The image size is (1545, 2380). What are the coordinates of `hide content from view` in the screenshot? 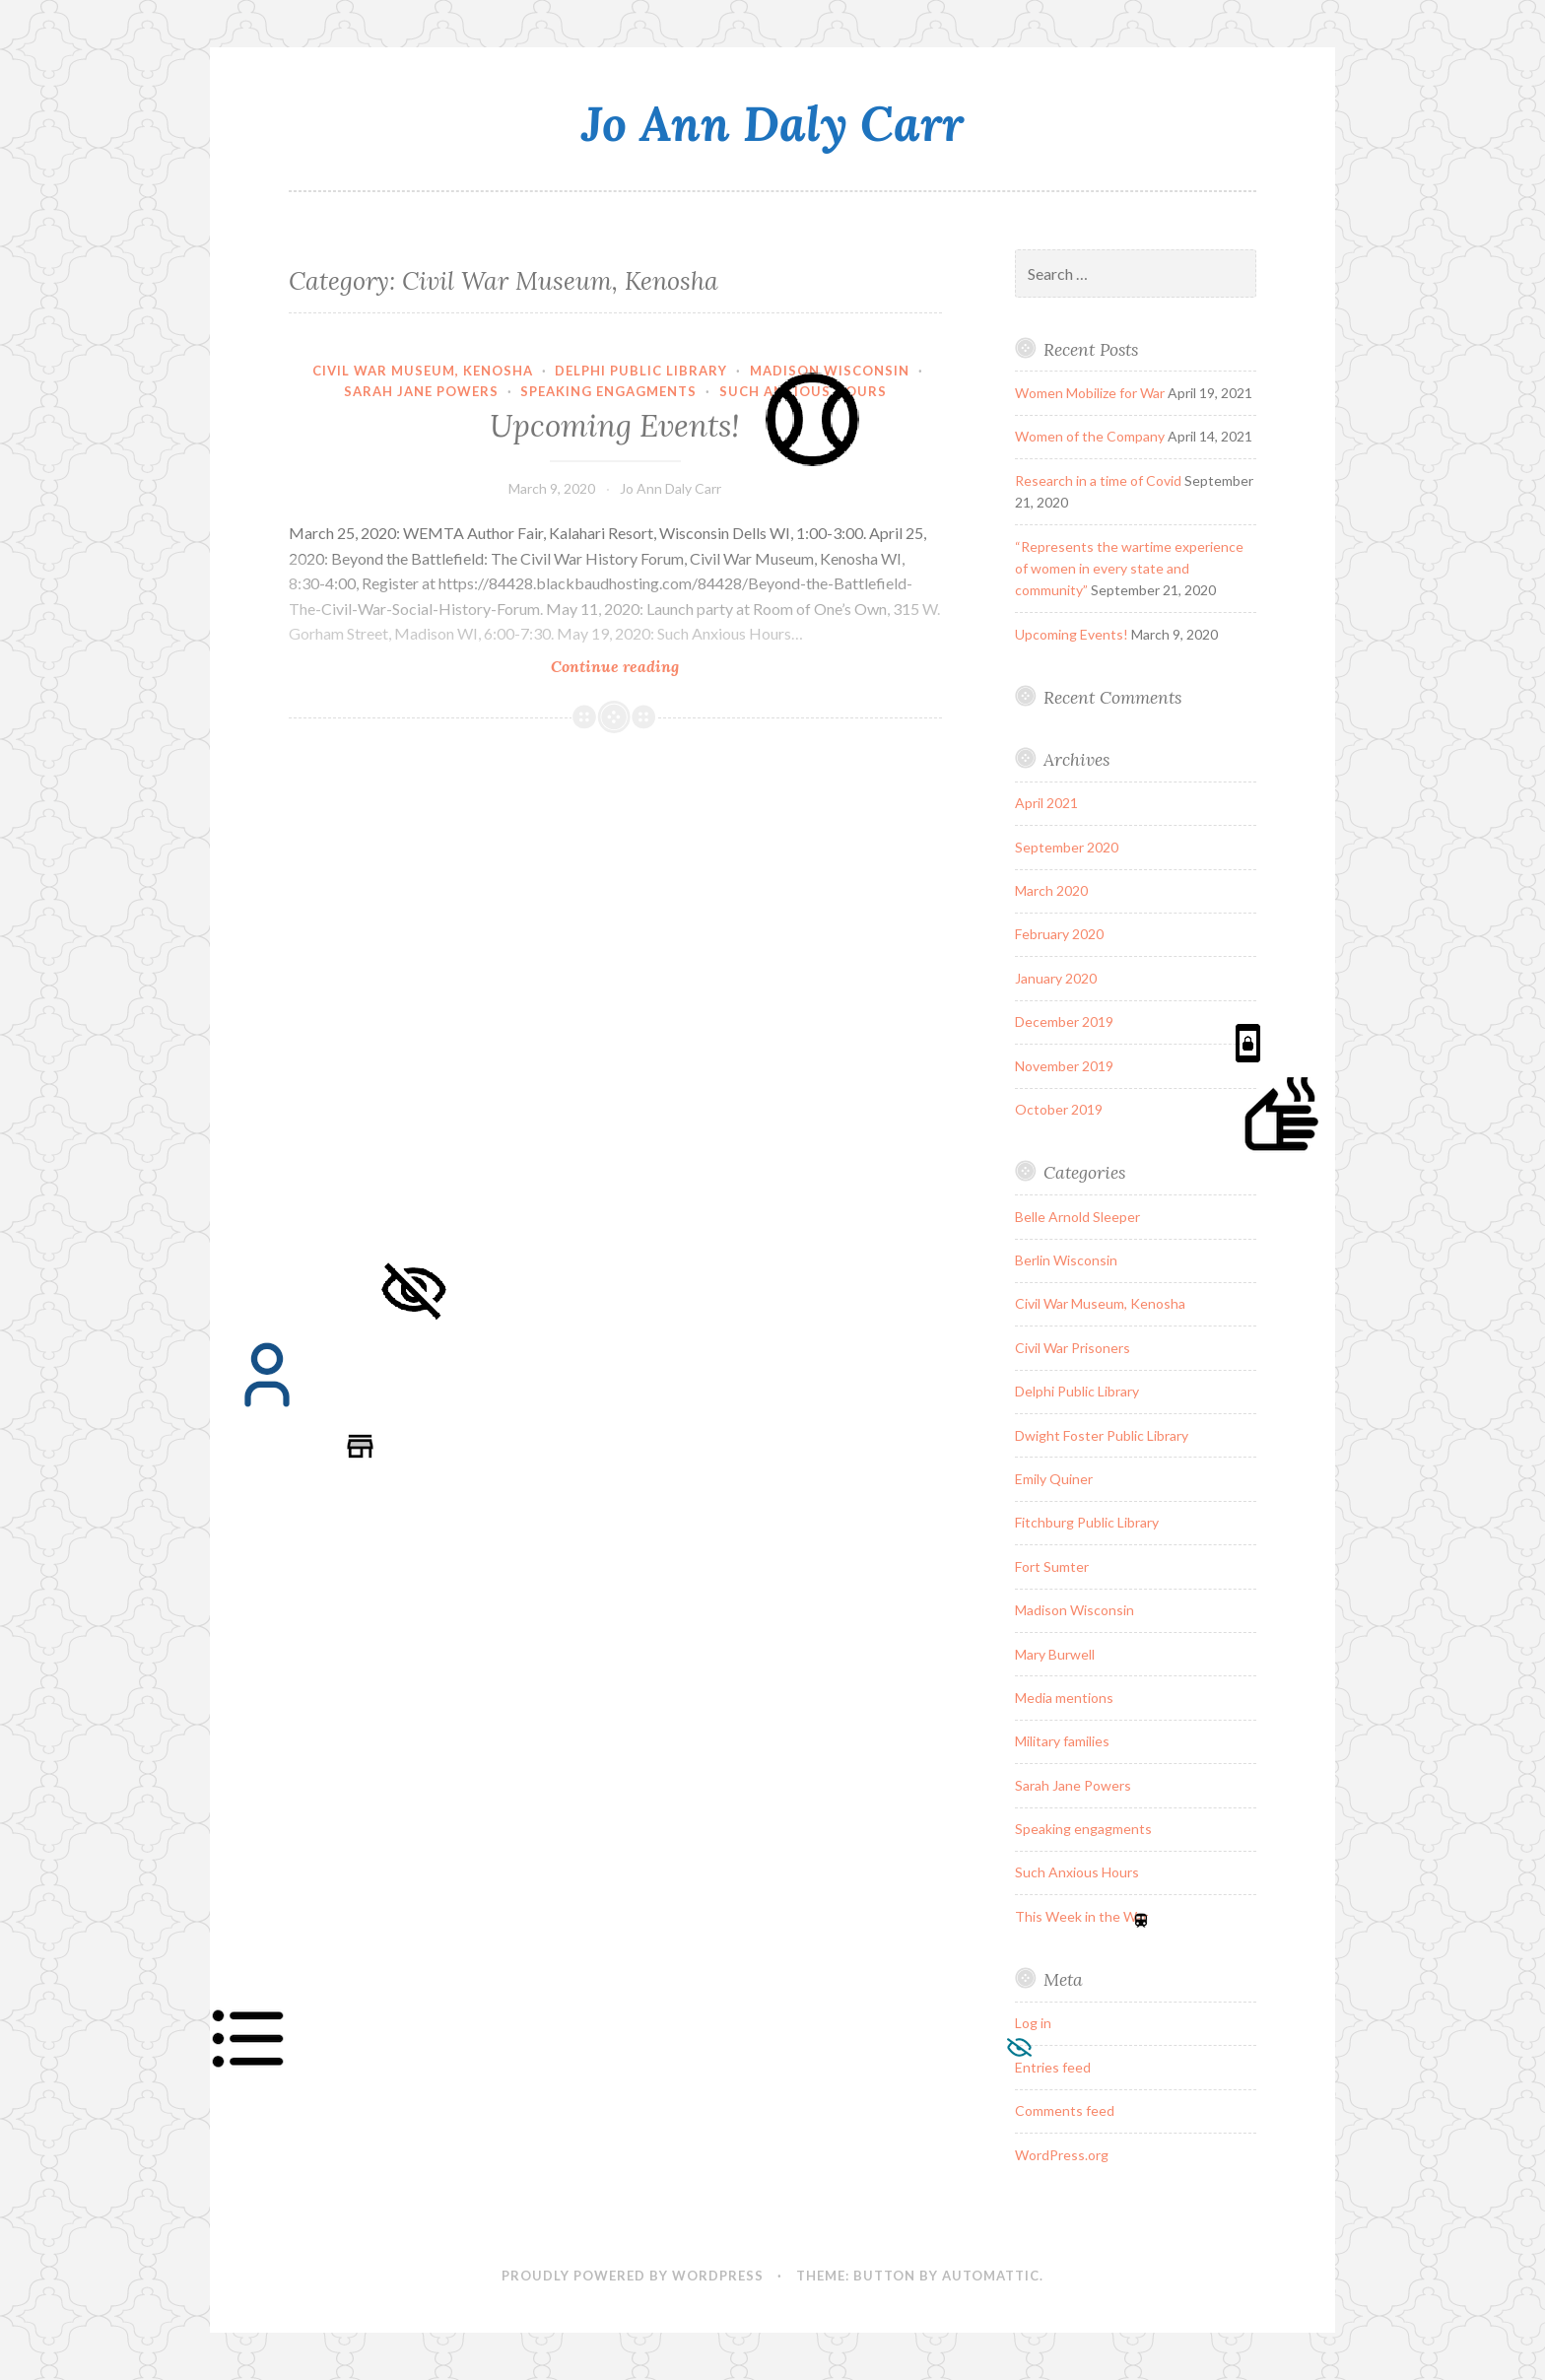 It's located at (1019, 2047).